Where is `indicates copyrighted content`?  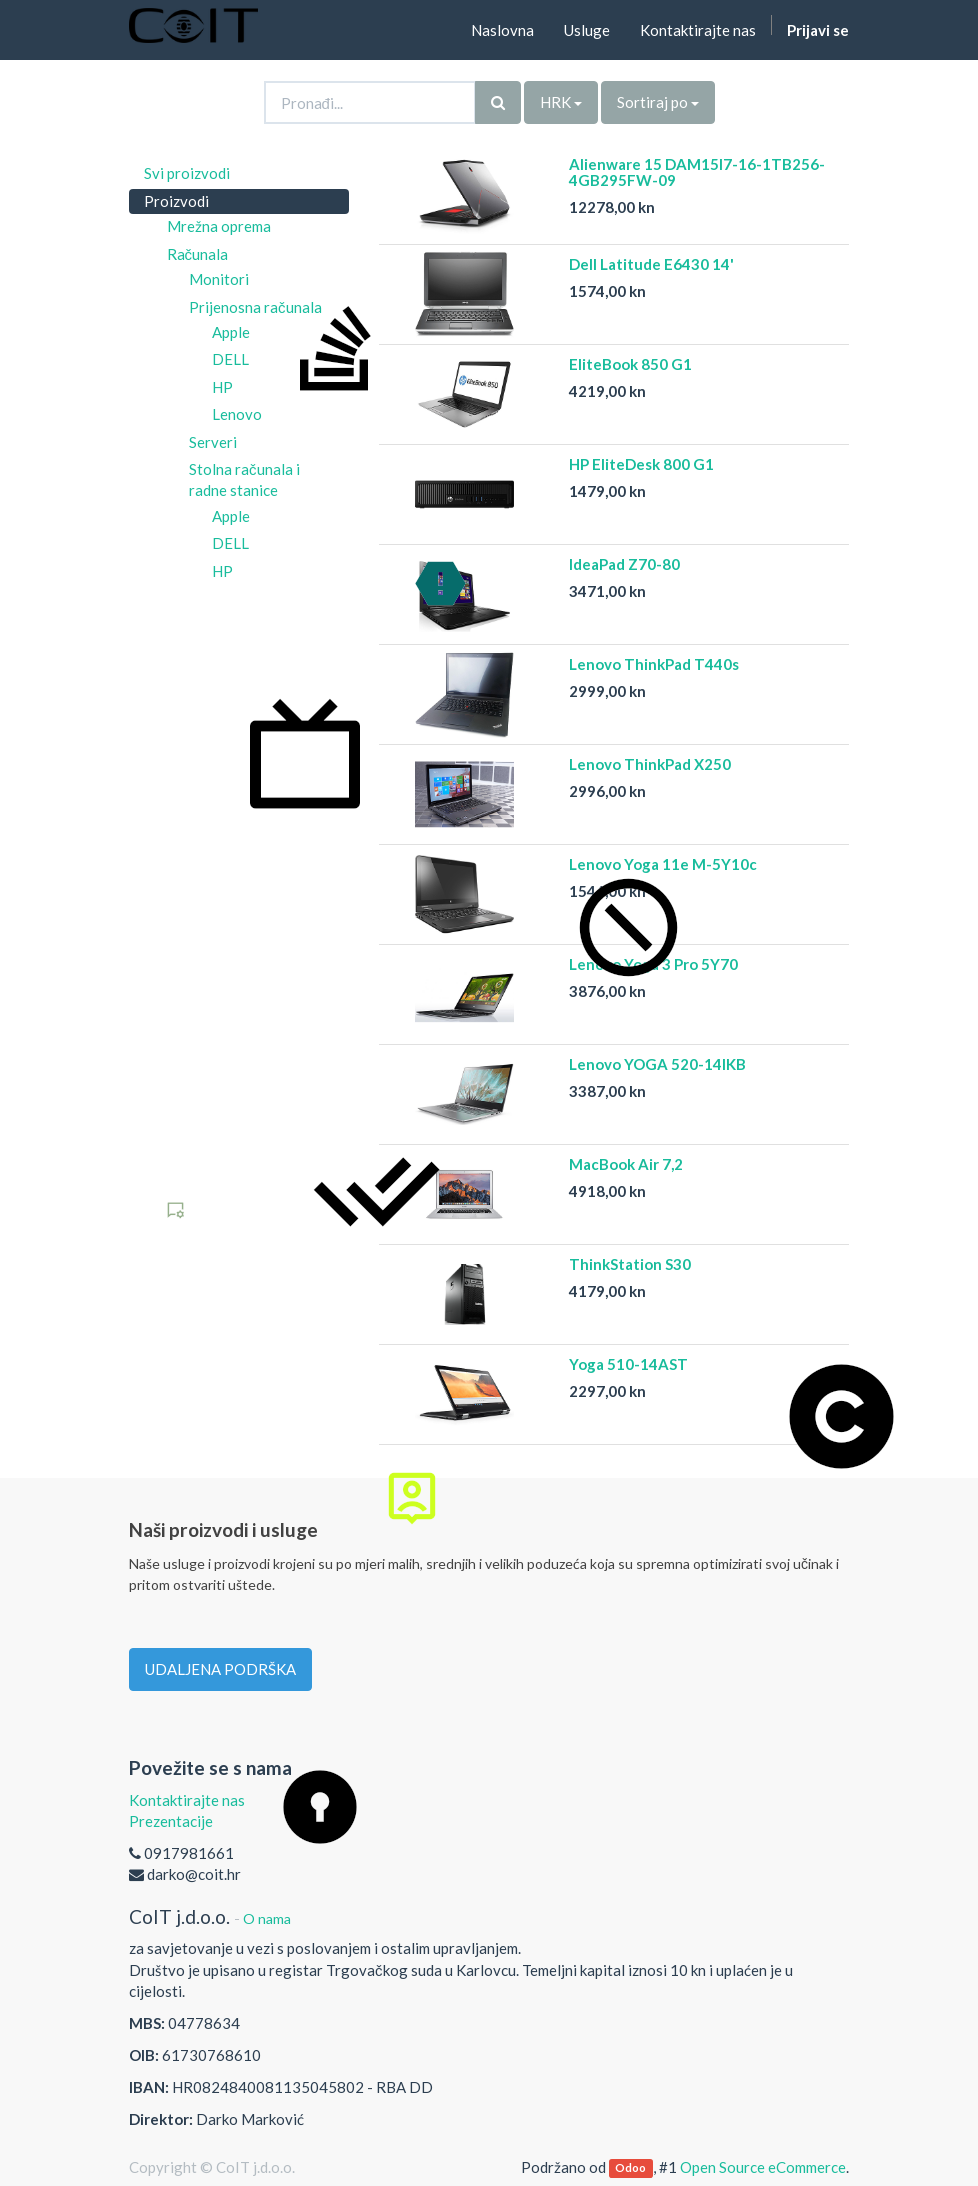 indicates copyrighted content is located at coordinates (841, 1416).